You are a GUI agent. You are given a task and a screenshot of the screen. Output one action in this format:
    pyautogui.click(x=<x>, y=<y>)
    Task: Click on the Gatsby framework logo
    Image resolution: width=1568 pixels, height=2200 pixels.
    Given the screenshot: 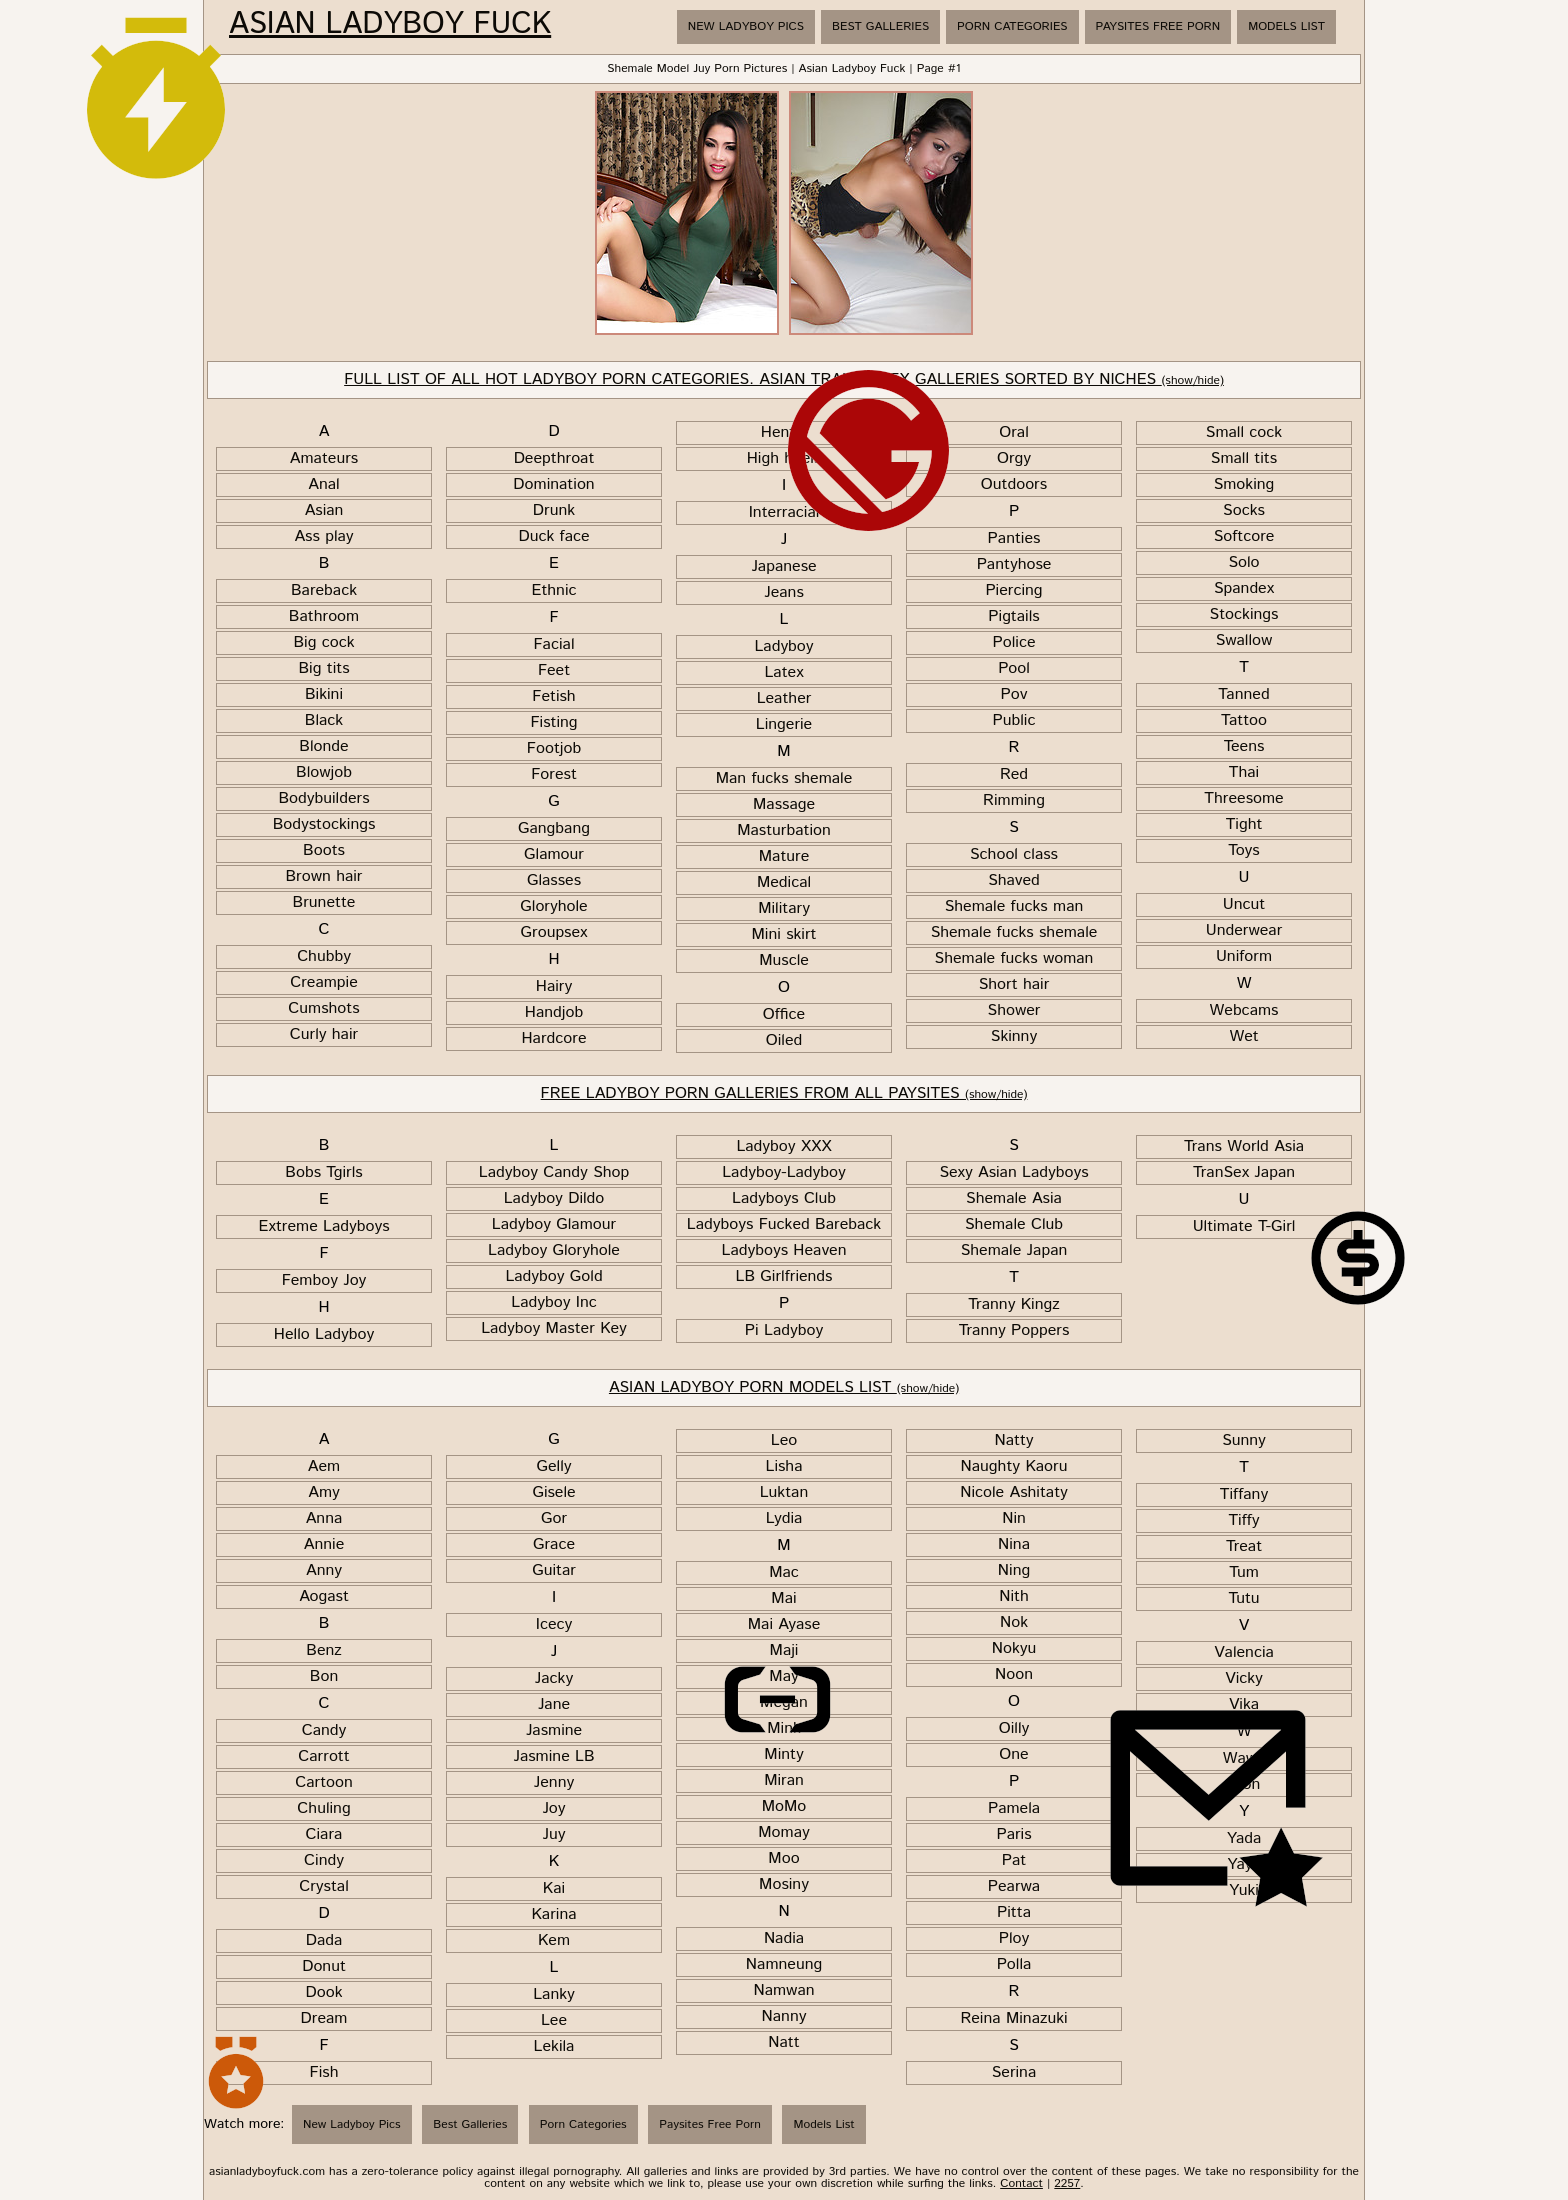 What is the action you would take?
    pyautogui.click(x=868, y=450)
    